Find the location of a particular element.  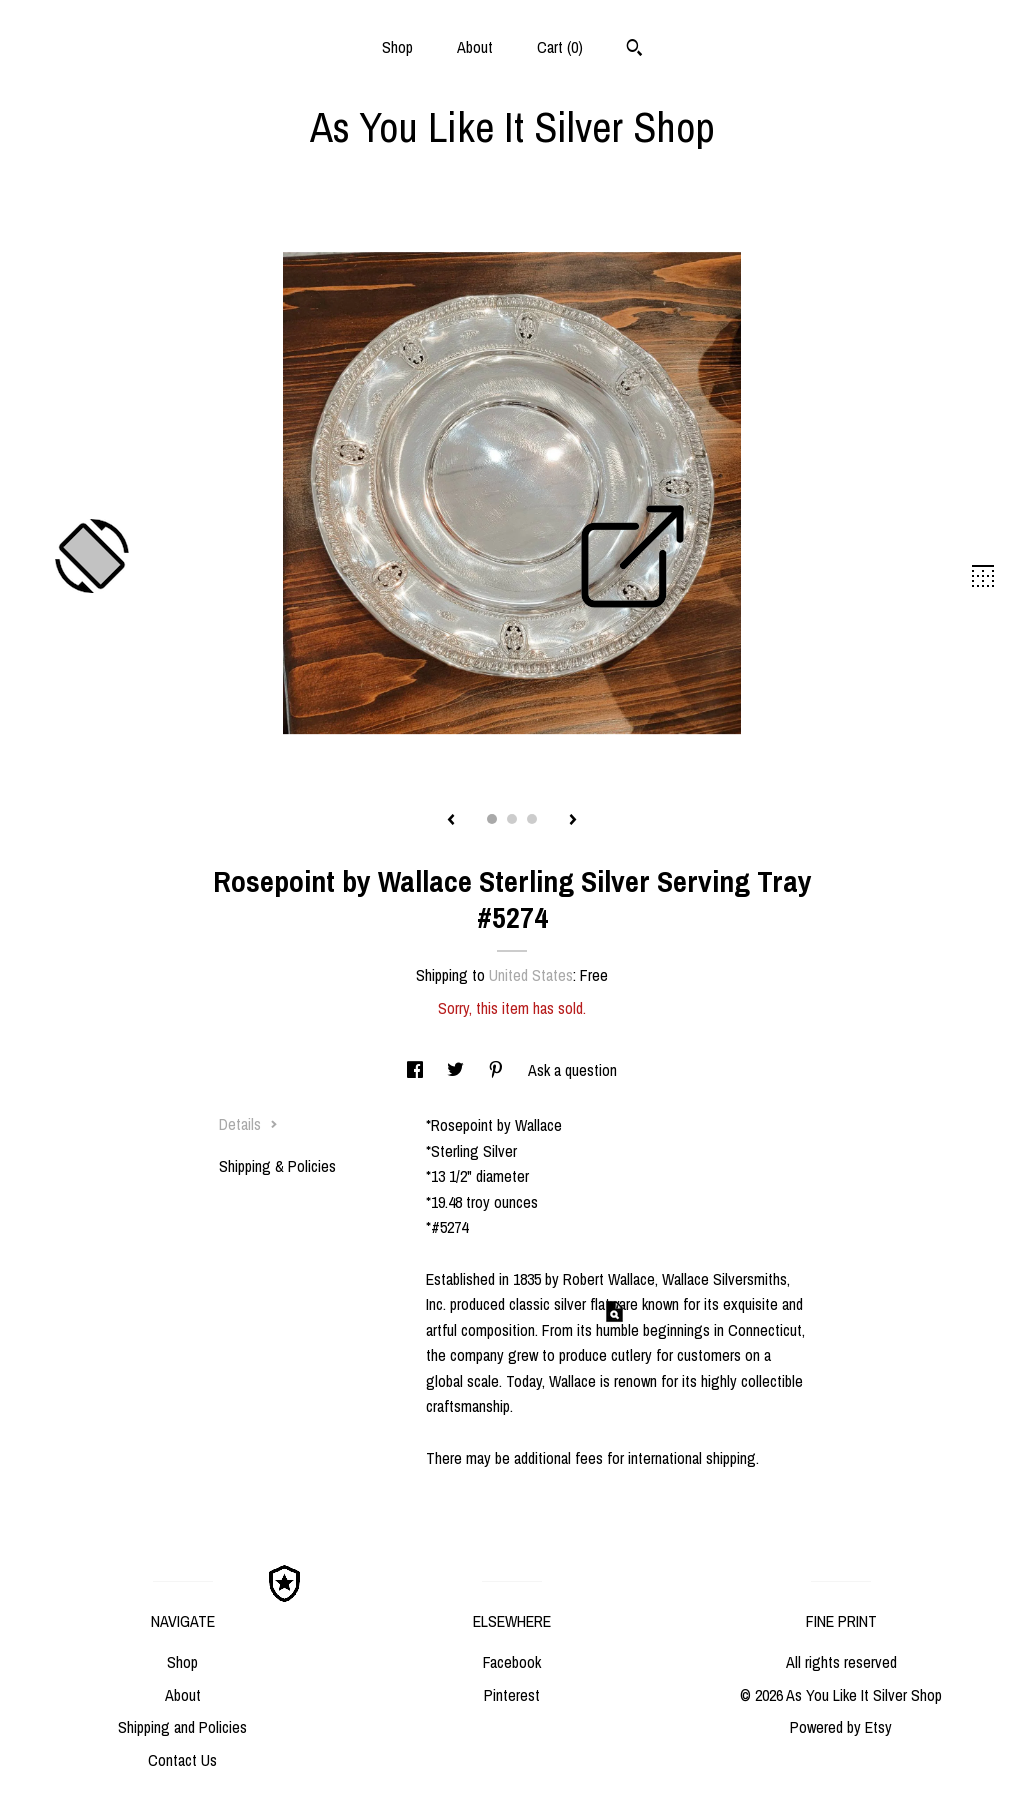

open link in new window is located at coordinates (632, 556).